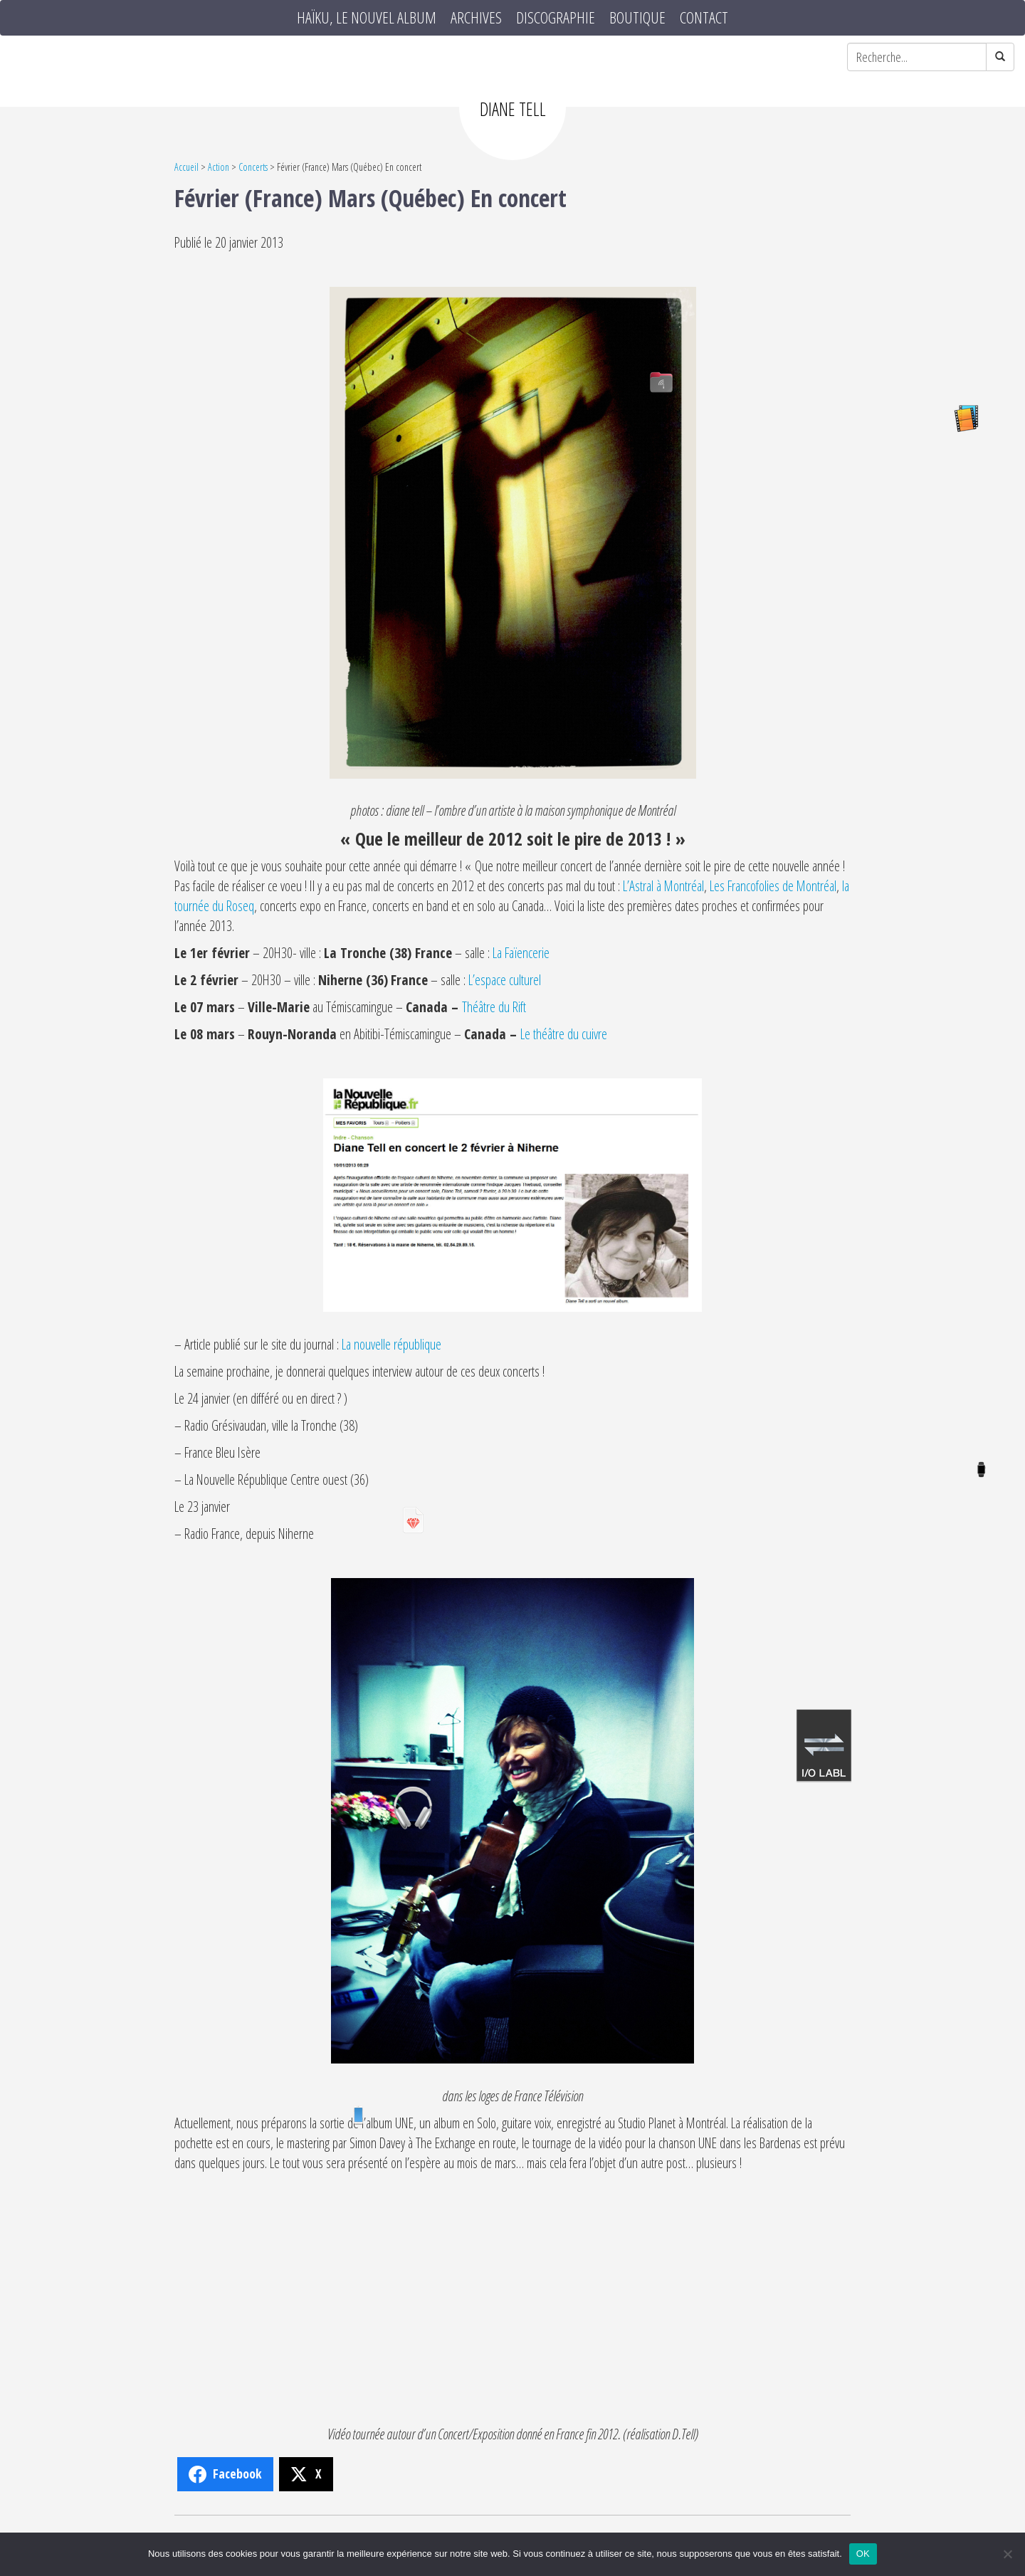 The width and height of the screenshot is (1025, 2576). I want to click on indicates a connected iPhone device, so click(358, 2115).